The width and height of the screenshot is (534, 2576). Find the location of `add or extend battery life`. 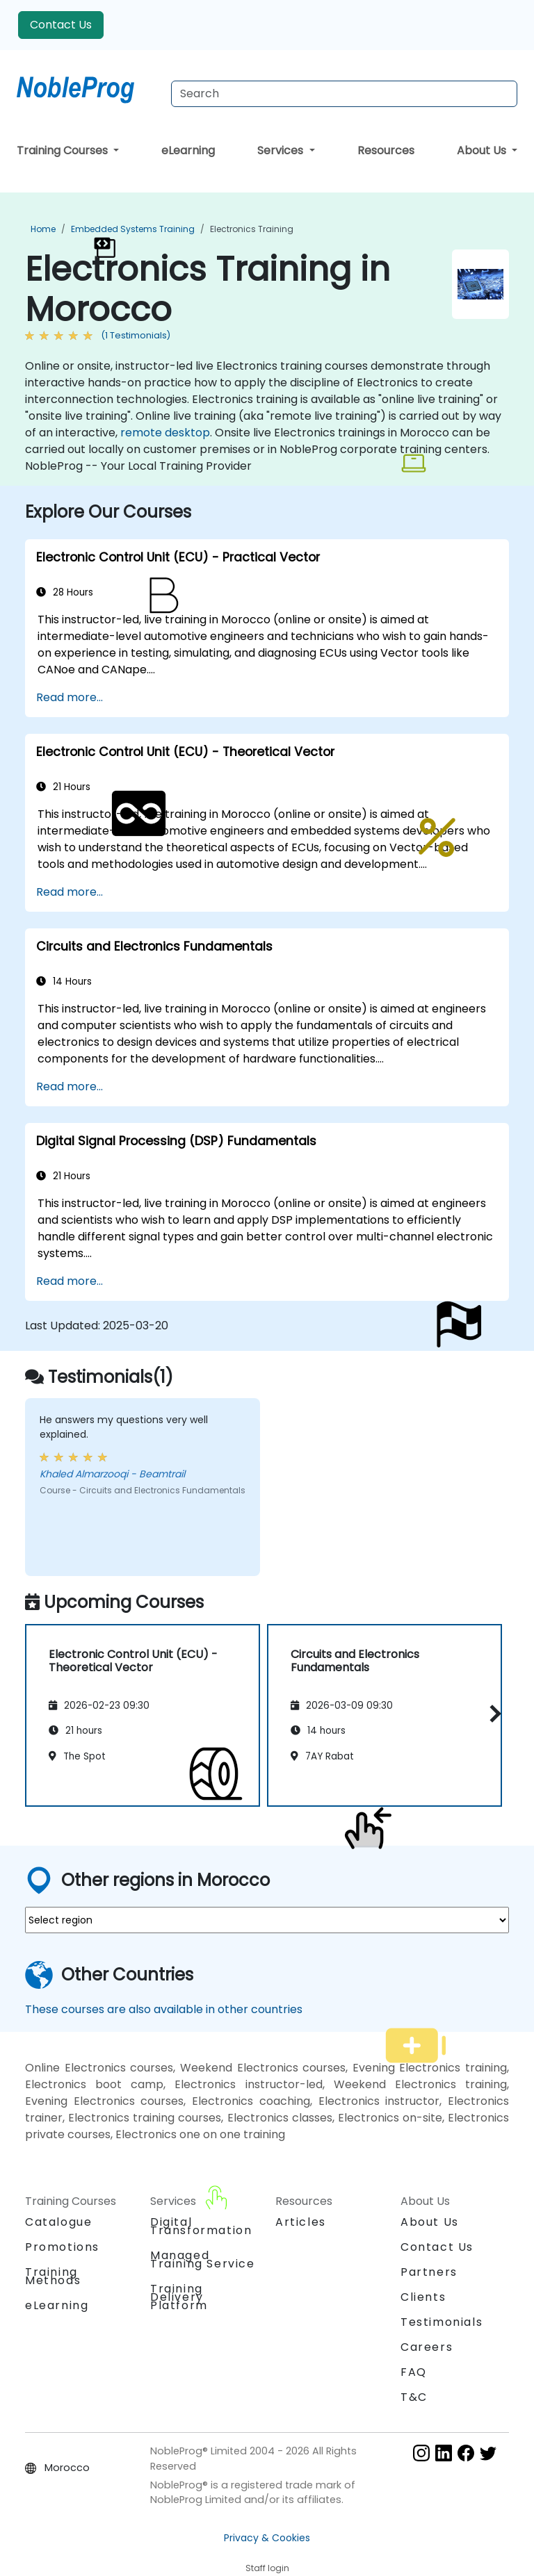

add or extend battery life is located at coordinates (414, 2045).